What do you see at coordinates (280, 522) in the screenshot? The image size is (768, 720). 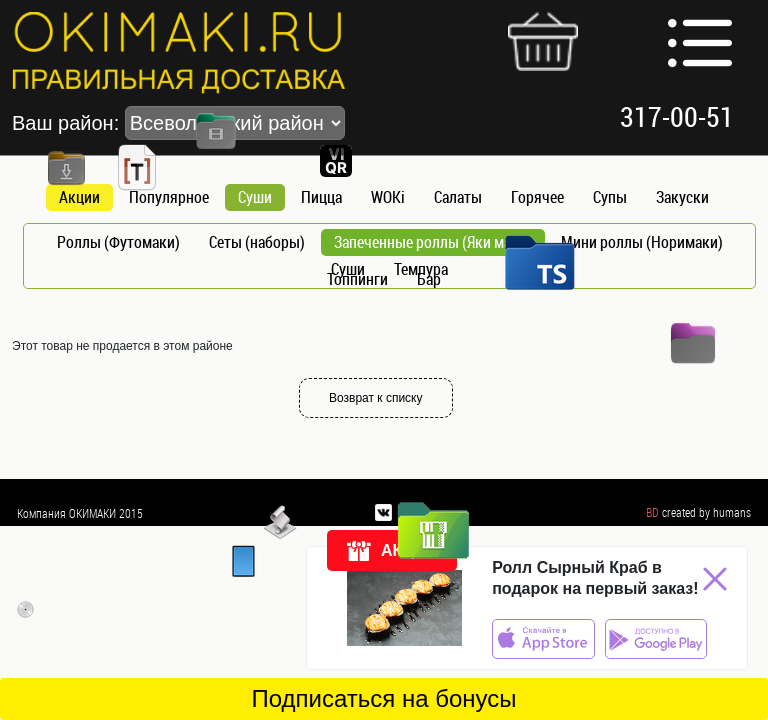 I see `run an AppleScript applet` at bounding box center [280, 522].